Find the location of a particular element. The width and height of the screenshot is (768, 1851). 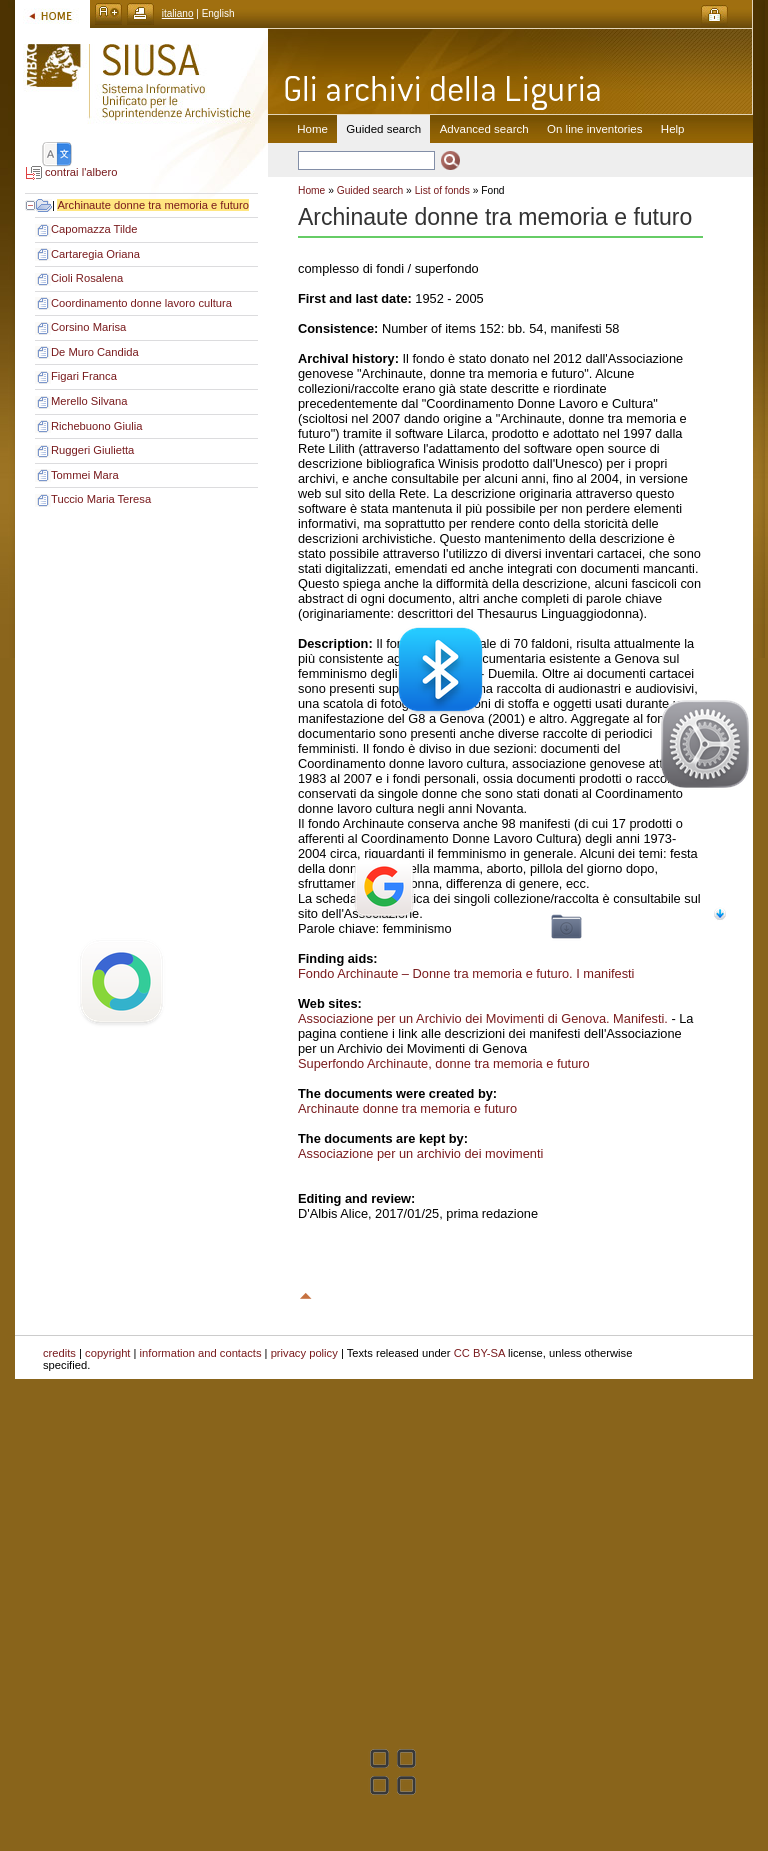

view all applications is located at coordinates (393, 1772).